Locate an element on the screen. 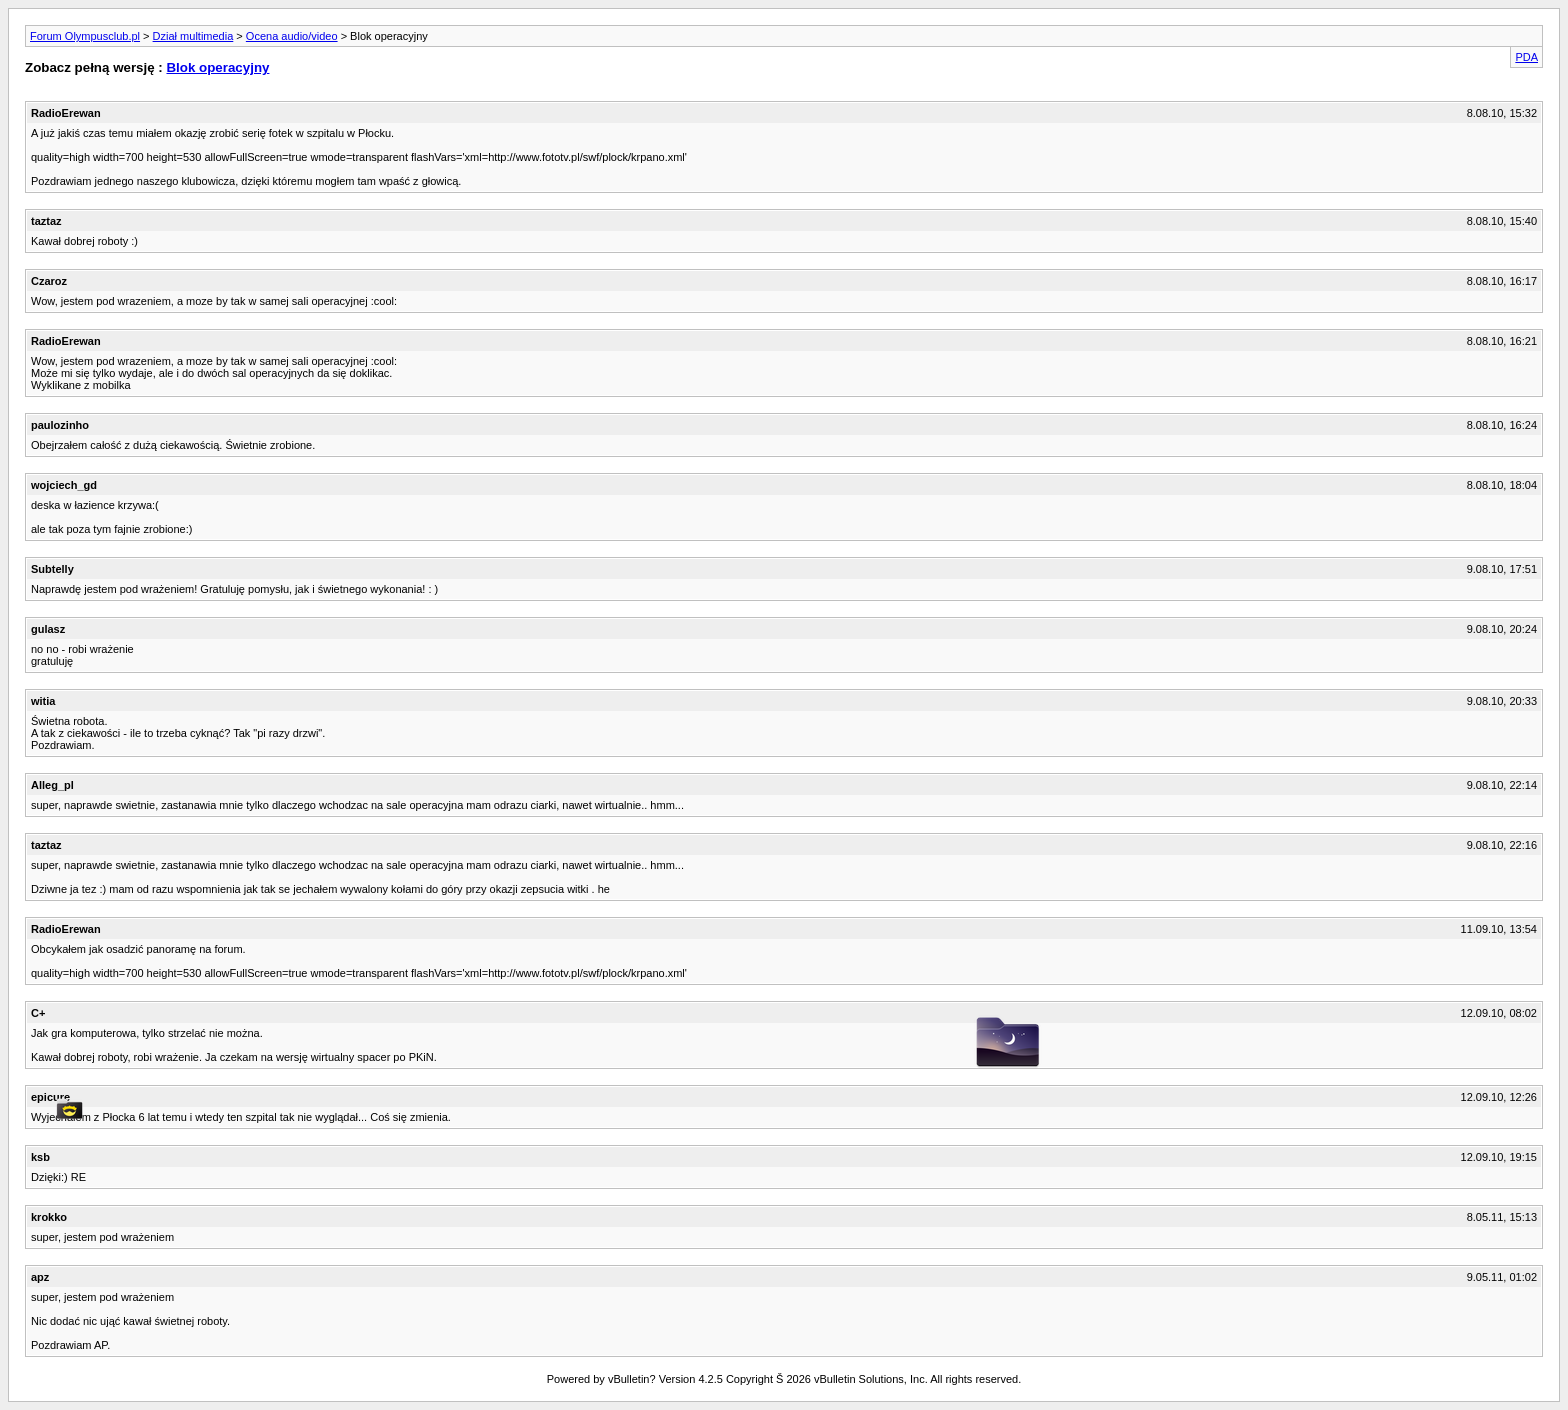 This screenshot has height=1410, width=1568. open pictures folder is located at coordinates (1007, 1043).